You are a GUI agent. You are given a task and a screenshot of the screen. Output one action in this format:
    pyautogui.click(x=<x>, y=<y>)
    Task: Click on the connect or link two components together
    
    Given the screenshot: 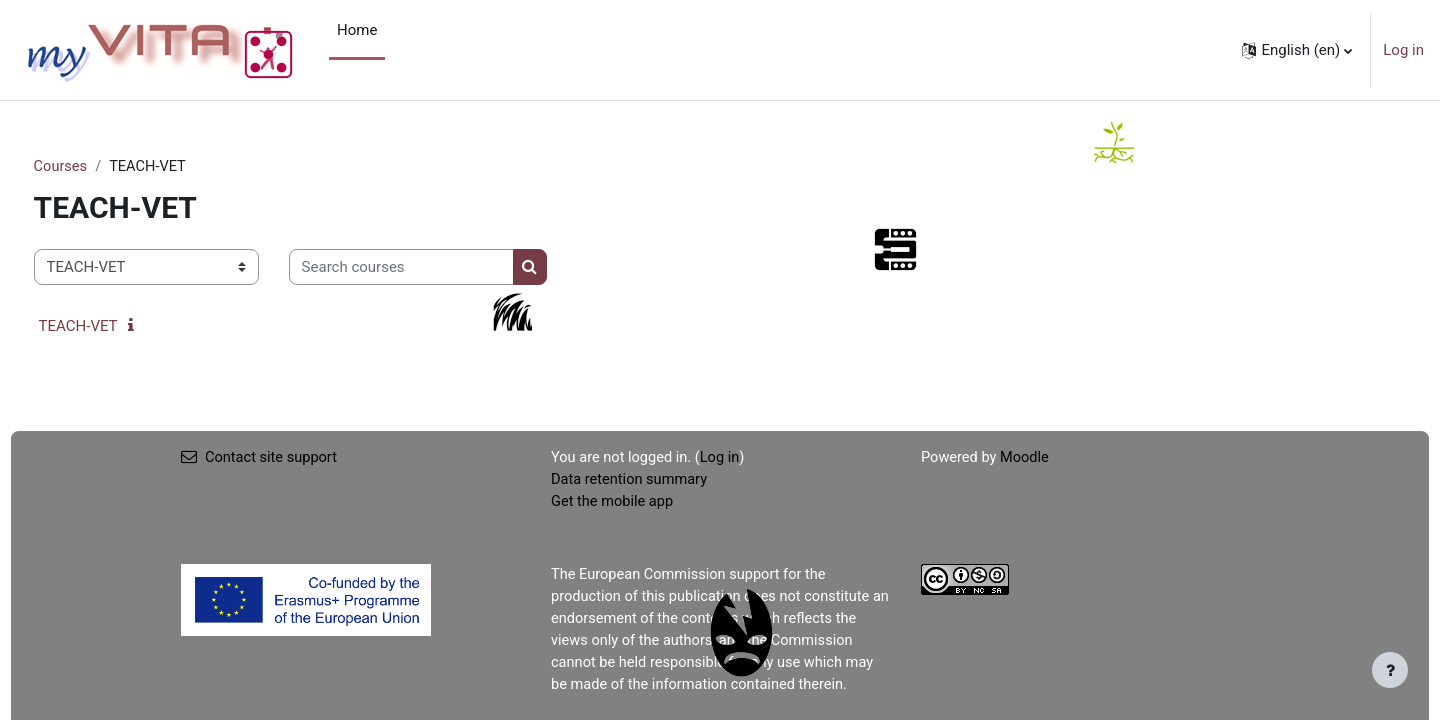 What is the action you would take?
    pyautogui.click(x=895, y=249)
    